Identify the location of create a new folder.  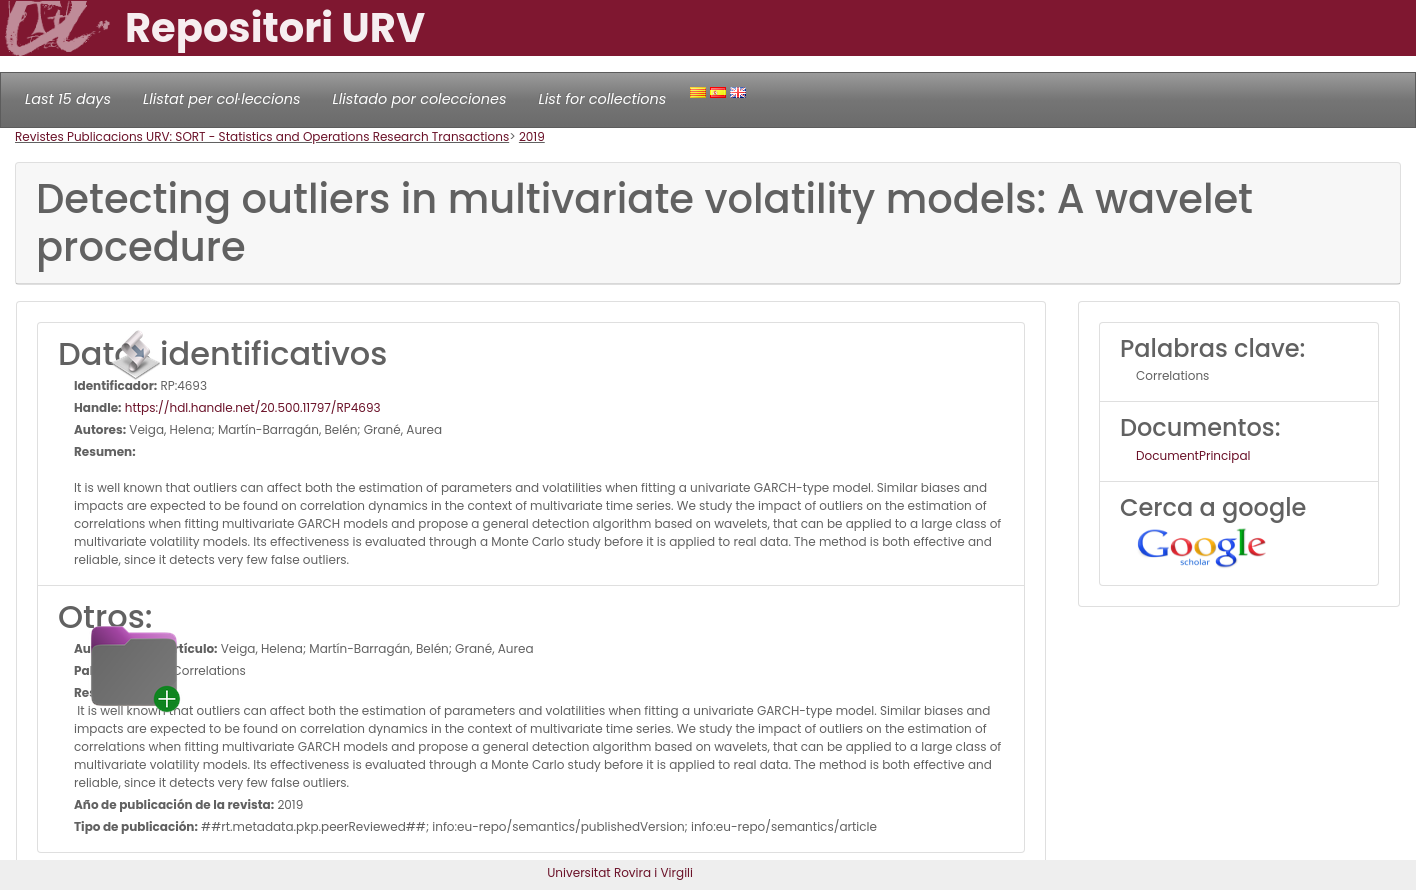
(134, 666).